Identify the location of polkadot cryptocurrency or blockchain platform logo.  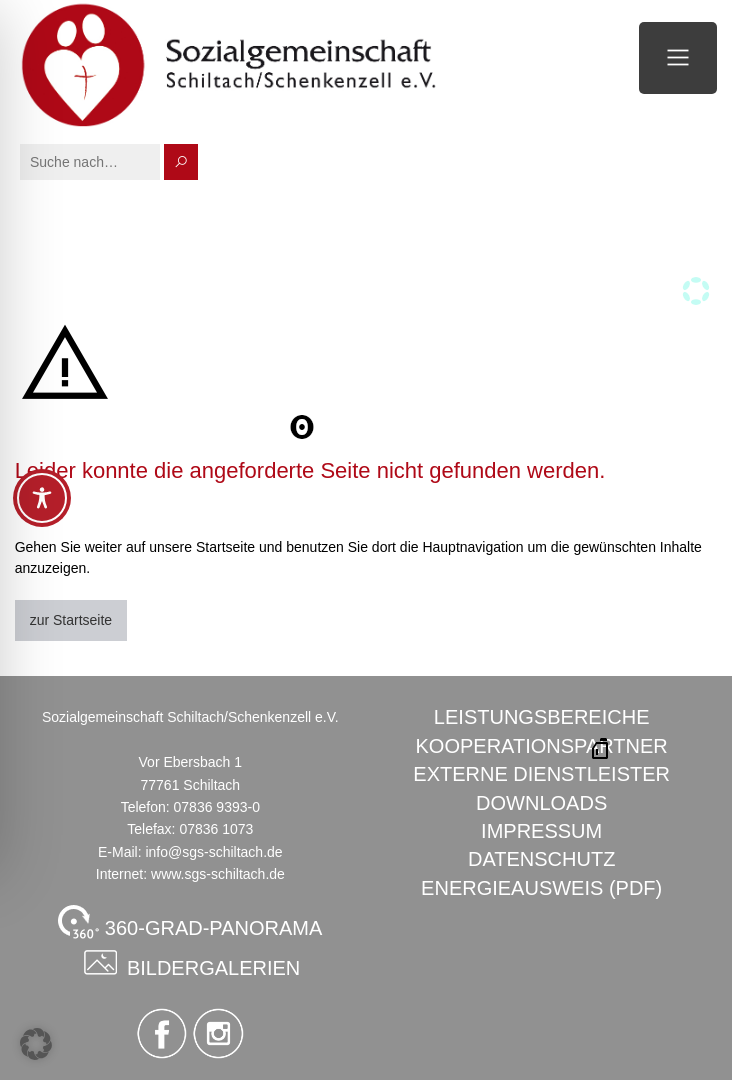
(696, 291).